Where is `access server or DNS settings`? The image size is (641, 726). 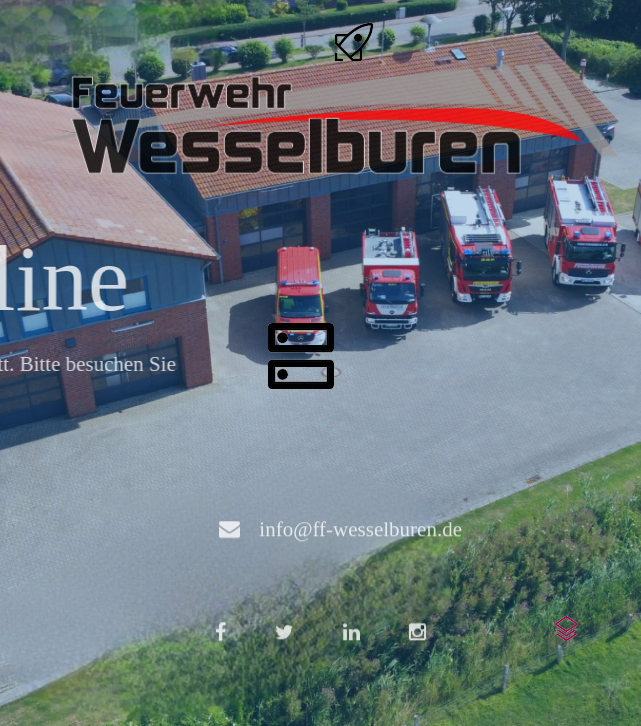
access server or DNS settings is located at coordinates (301, 356).